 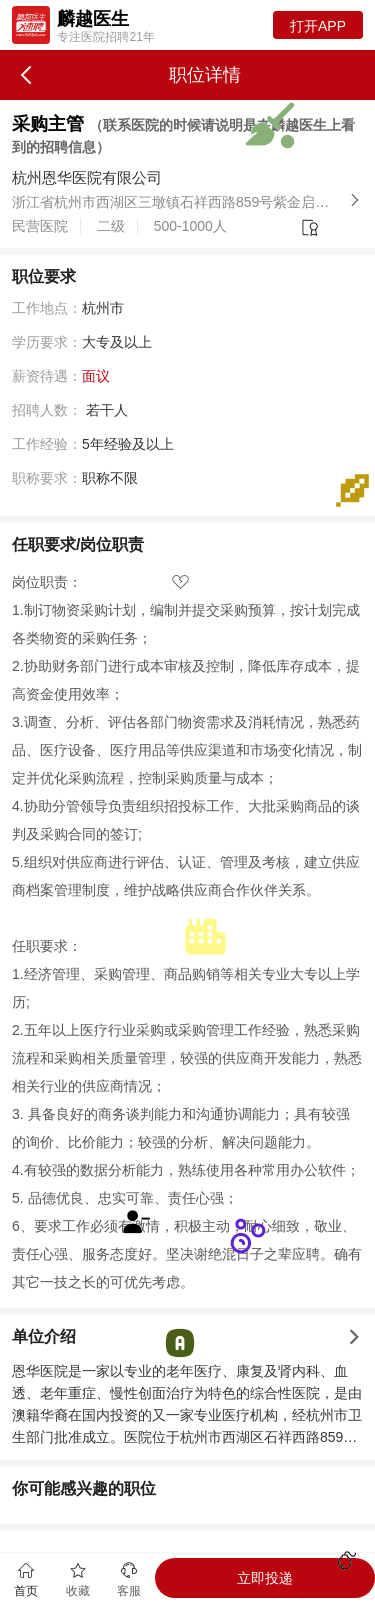 What do you see at coordinates (309, 227) in the screenshot?
I see `view certified or verified document` at bounding box center [309, 227].